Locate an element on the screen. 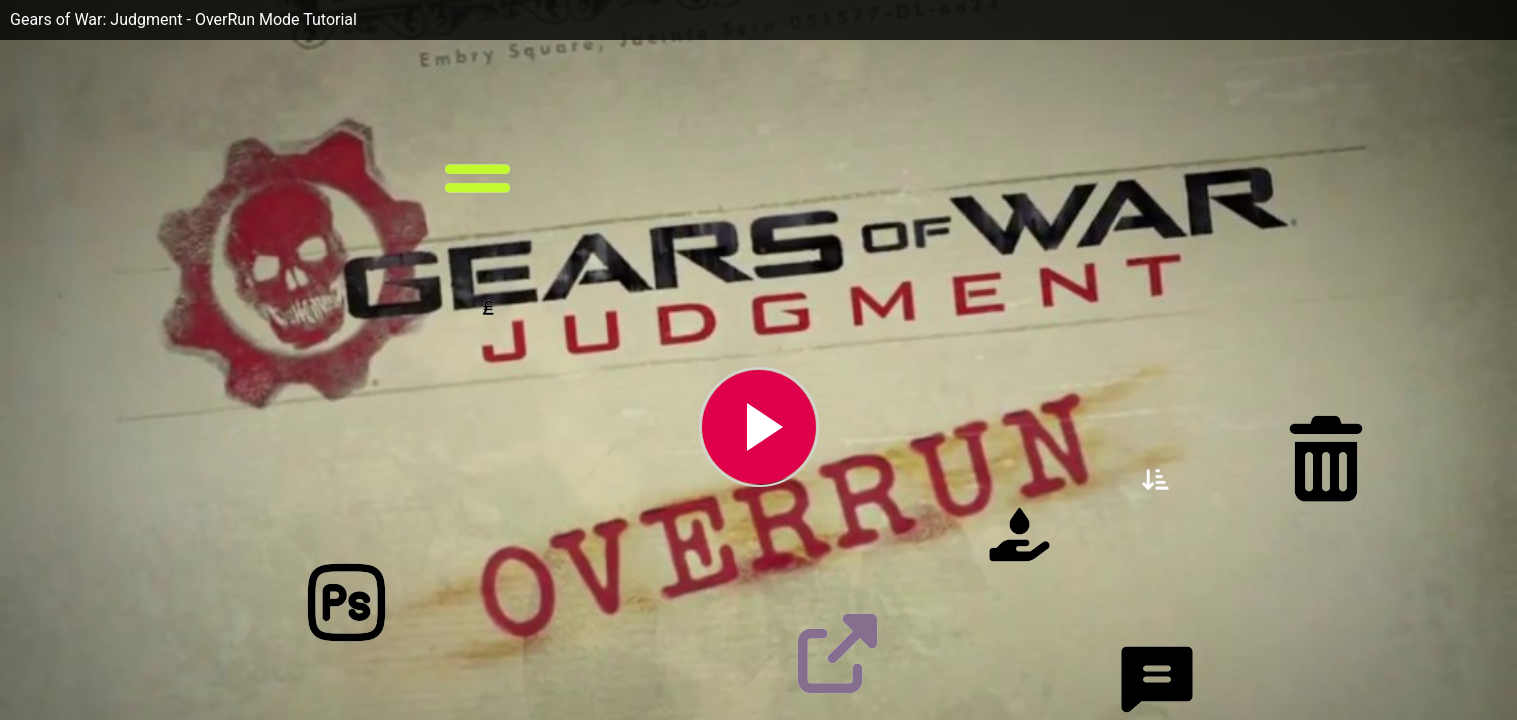 The height and width of the screenshot is (720, 1517). drag to reorder or rearrange items is located at coordinates (477, 178).